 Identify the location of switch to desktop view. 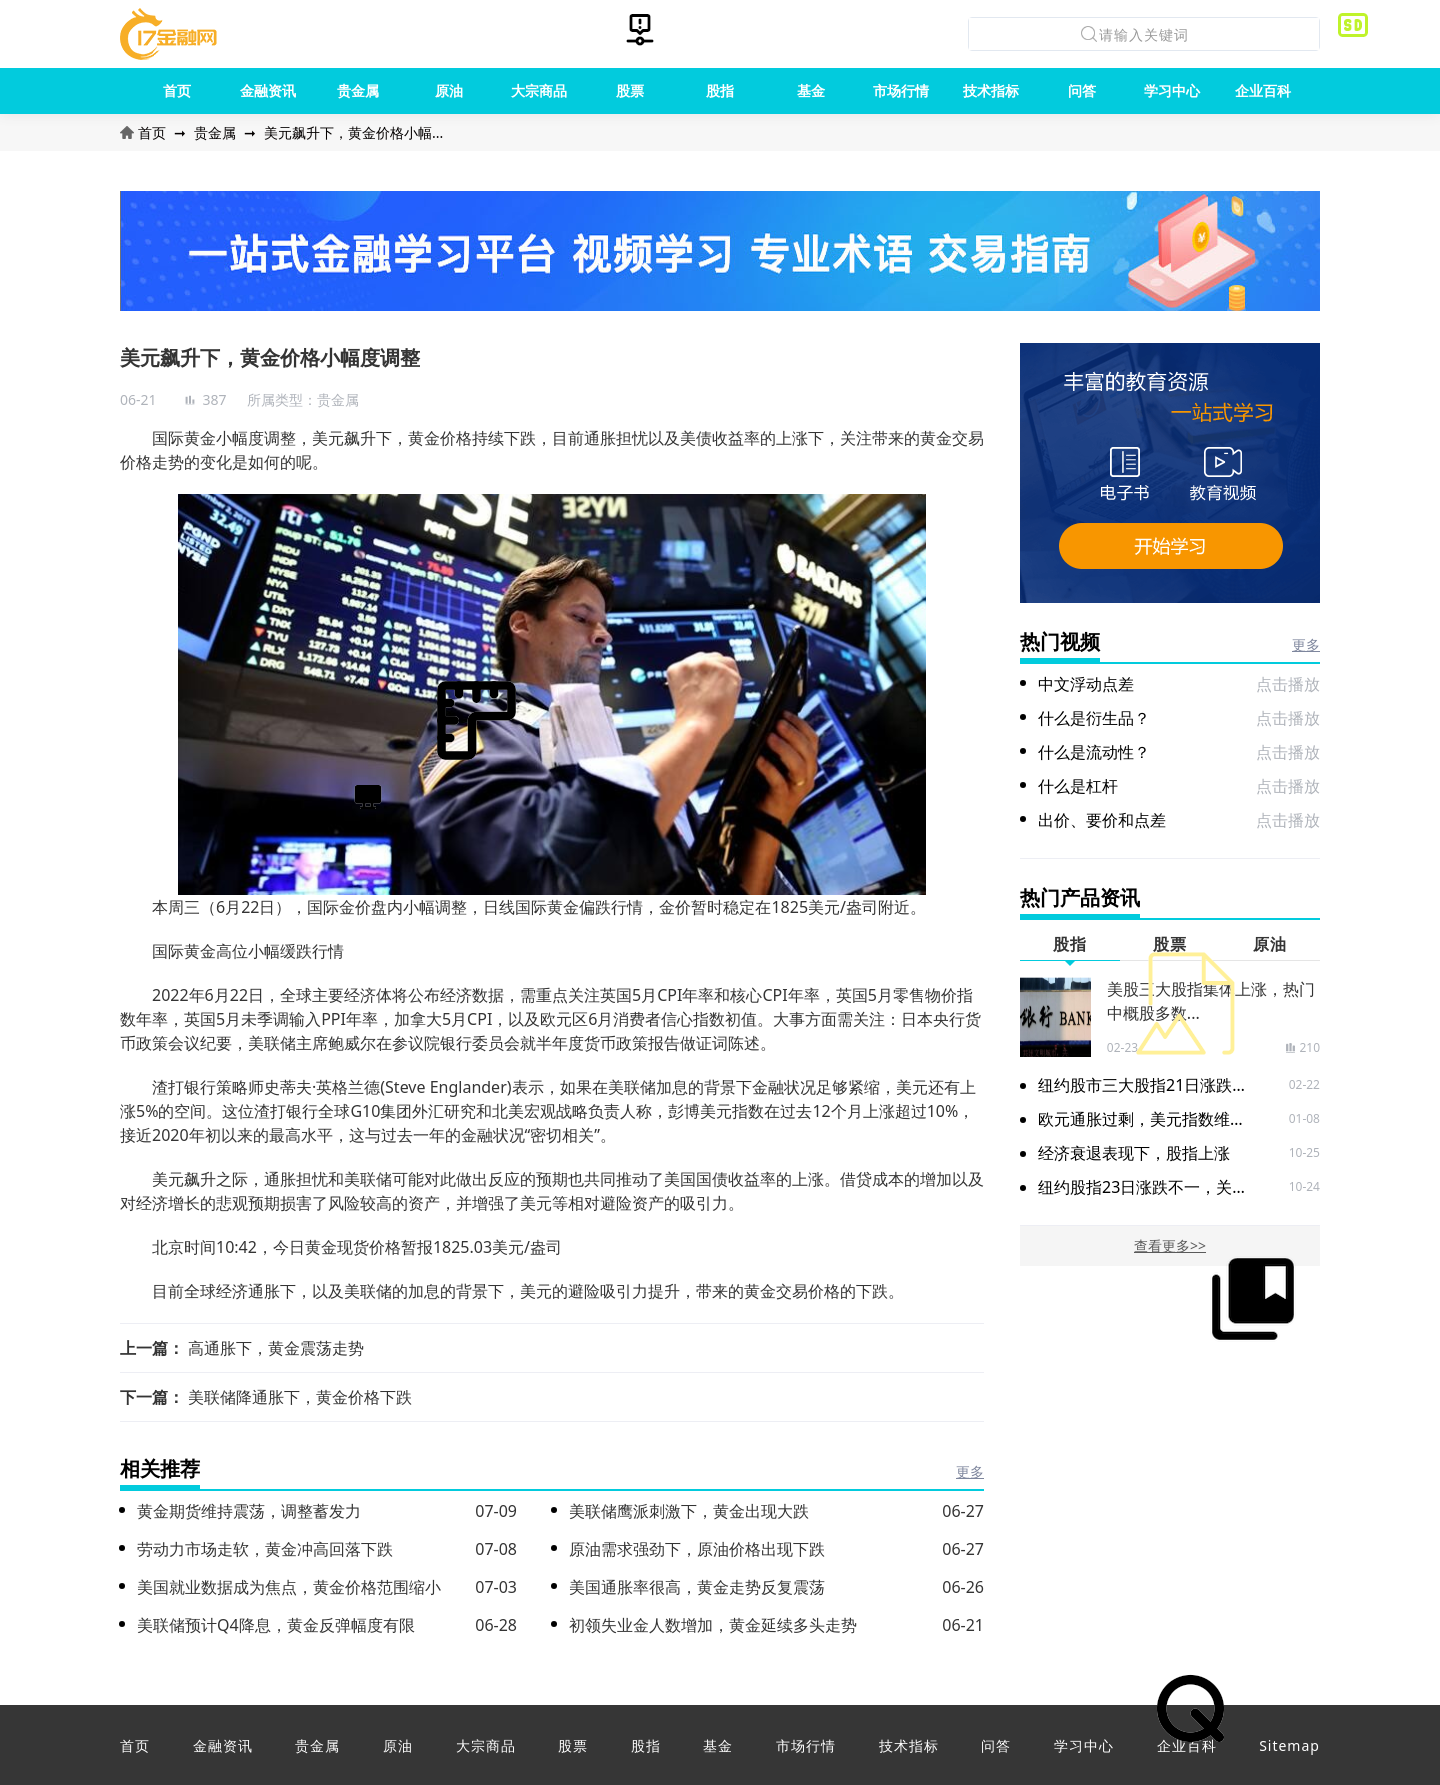
(368, 797).